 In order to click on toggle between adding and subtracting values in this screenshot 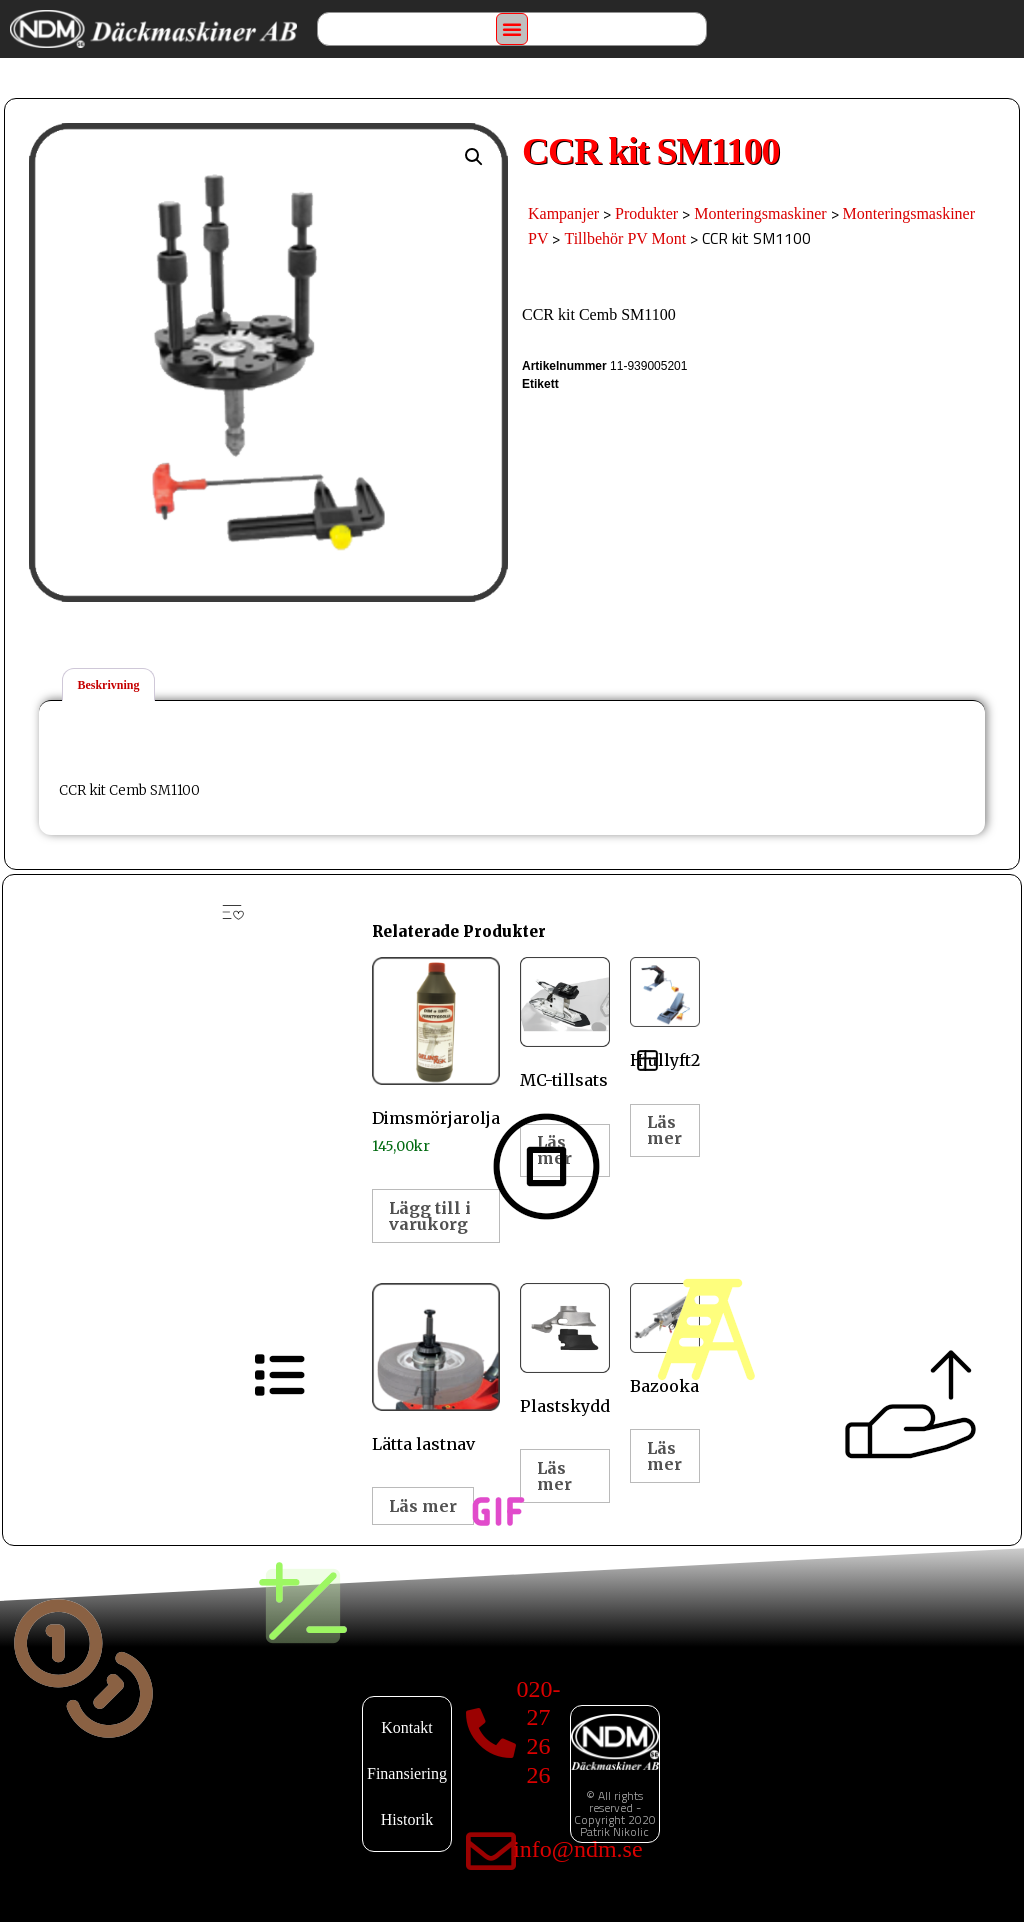, I will do `click(303, 1606)`.